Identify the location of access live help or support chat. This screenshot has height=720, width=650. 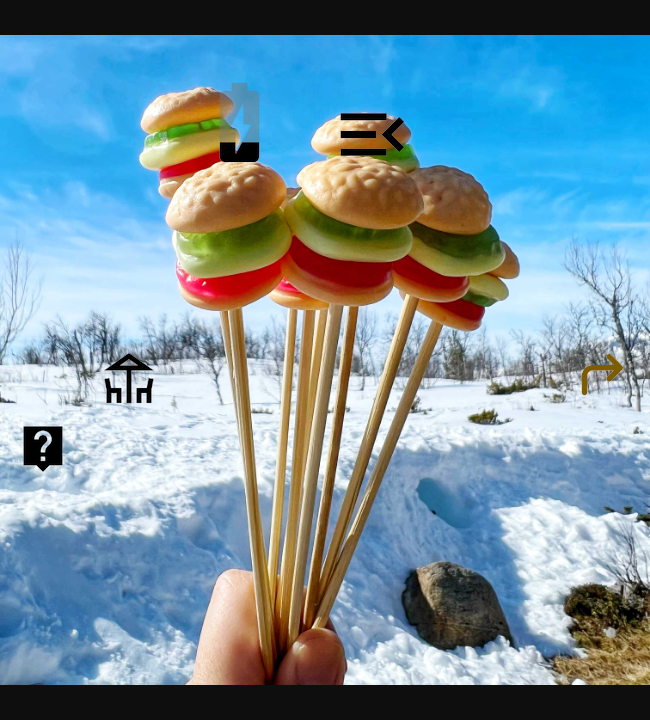
(43, 448).